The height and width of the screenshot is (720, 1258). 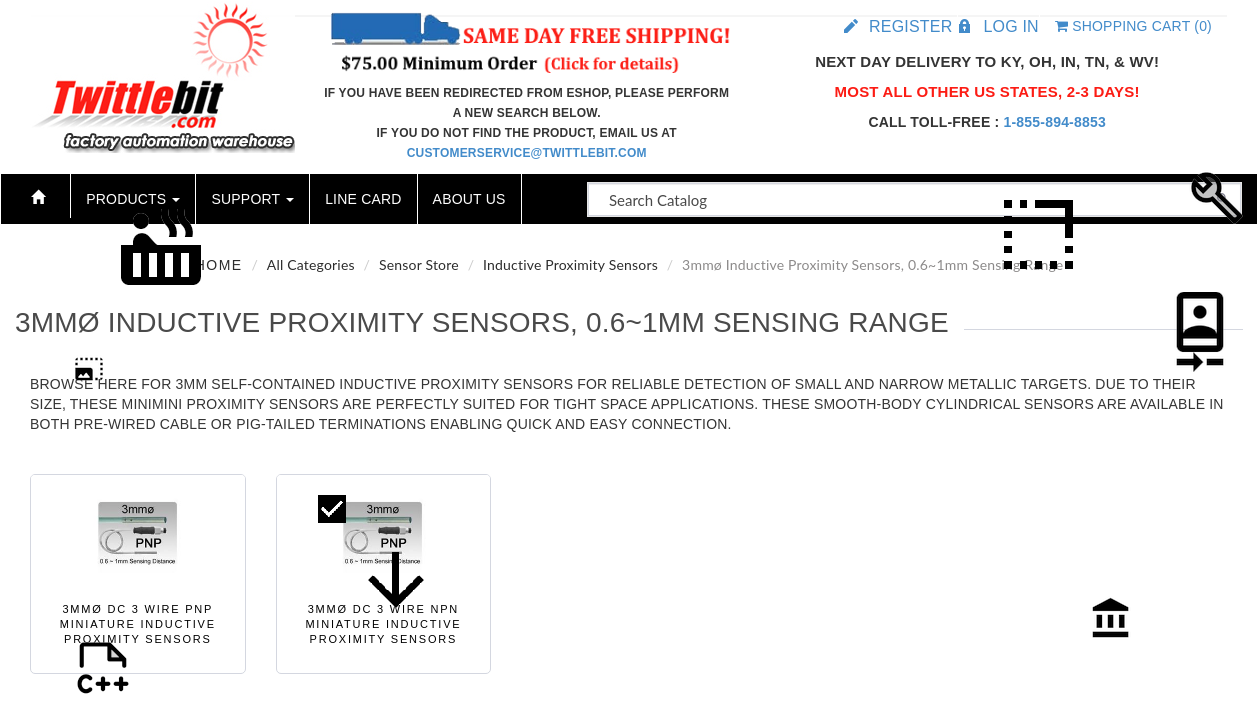 What do you see at coordinates (332, 509) in the screenshot?
I see `confirm or select an option` at bounding box center [332, 509].